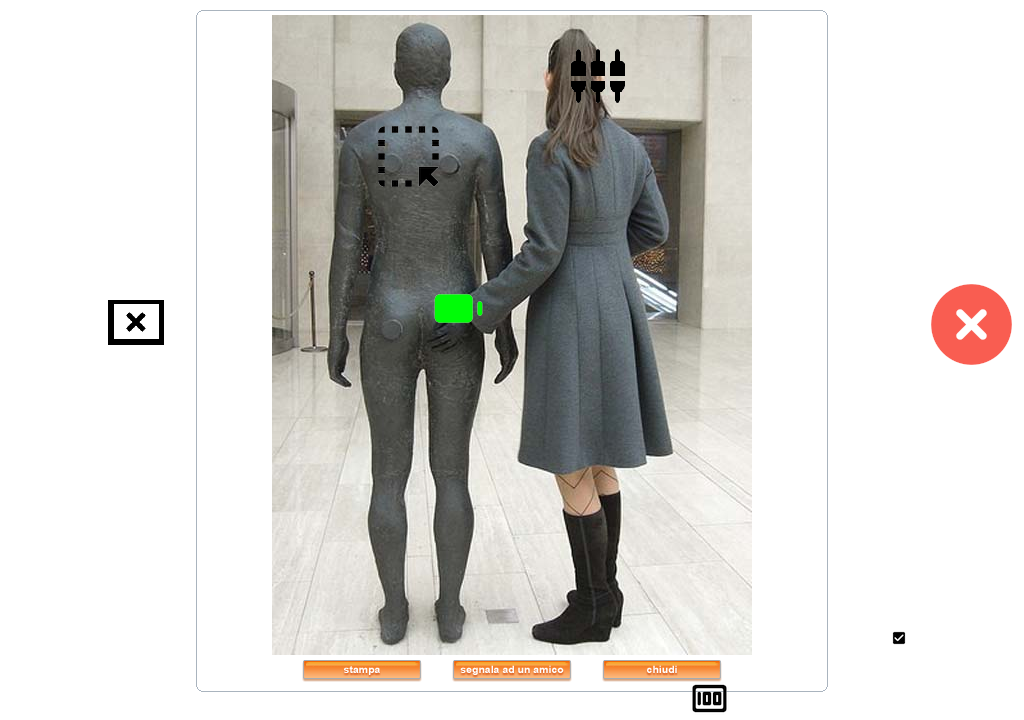 The width and height of the screenshot is (1024, 720). I want to click on view currency or payment options, so click(709, 698).